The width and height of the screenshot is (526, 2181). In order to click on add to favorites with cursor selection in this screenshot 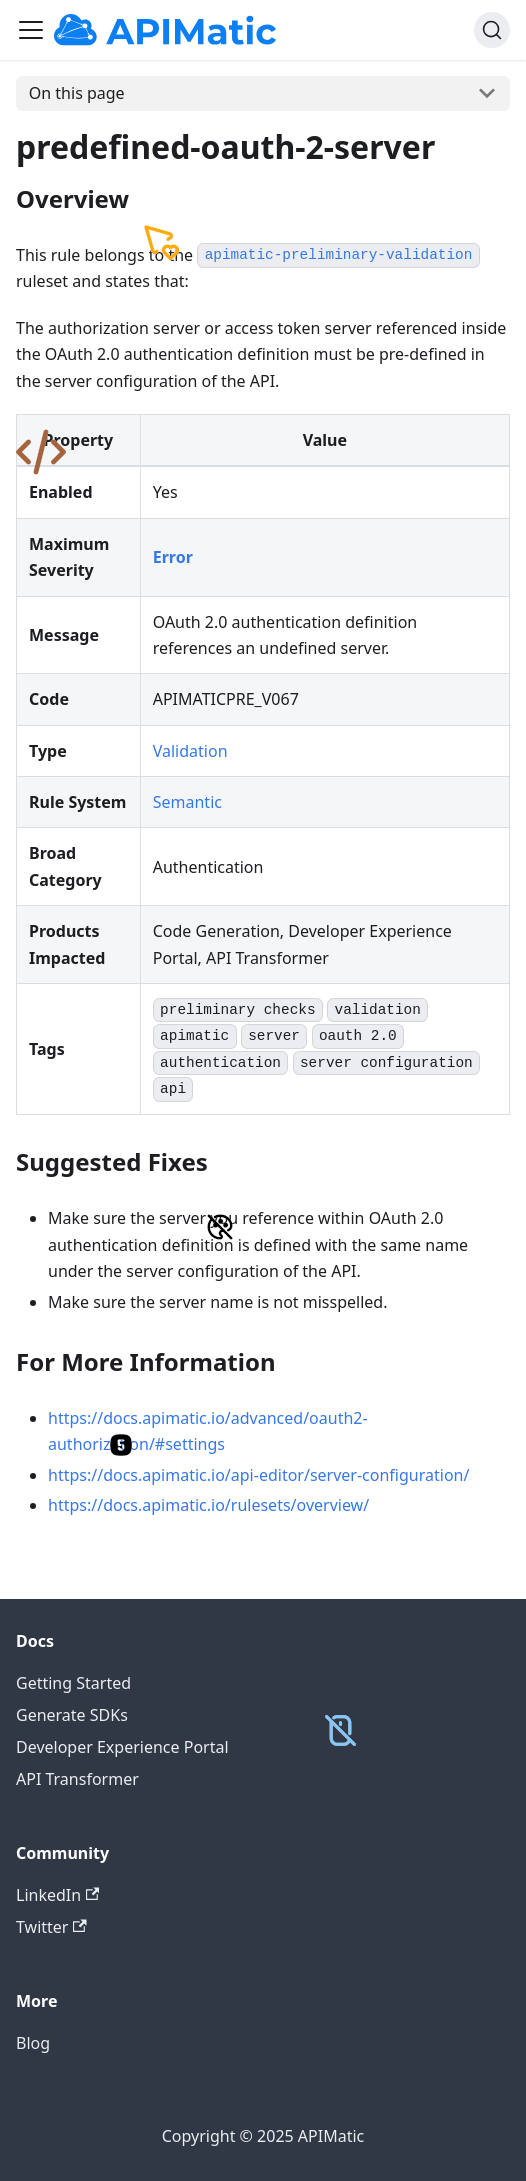, I will do `click(160, 241)`.